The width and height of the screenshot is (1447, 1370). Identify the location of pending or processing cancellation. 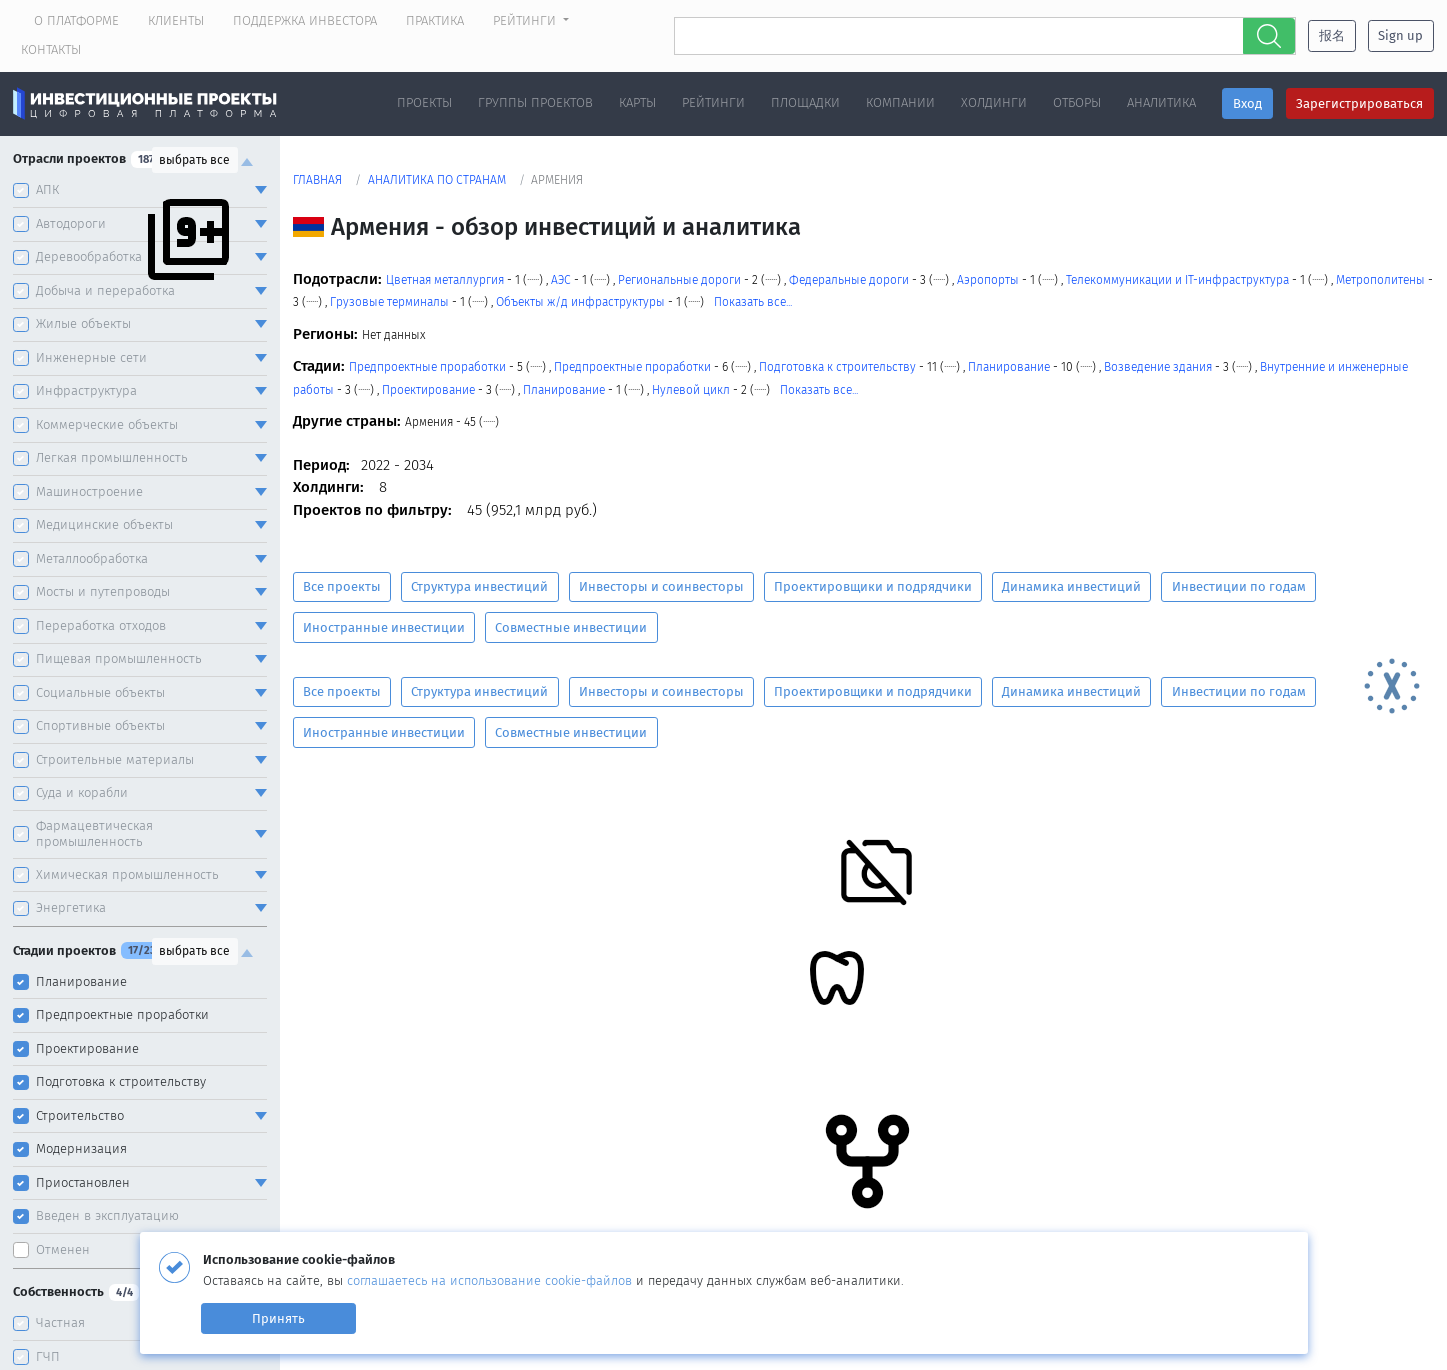
(1392, 686).